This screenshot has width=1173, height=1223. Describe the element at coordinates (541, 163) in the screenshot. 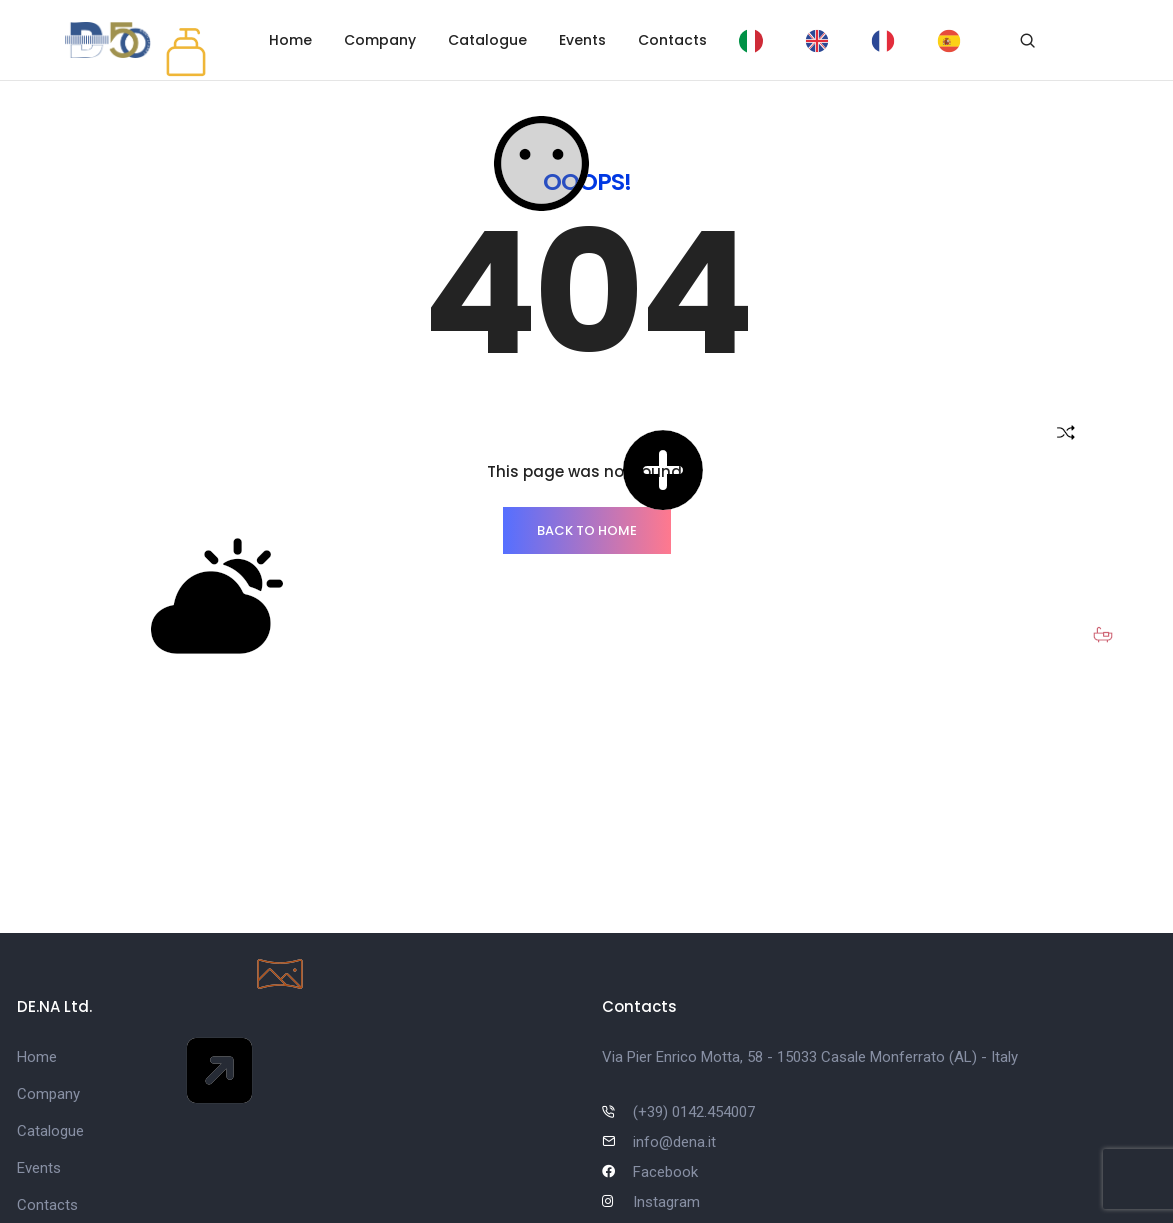

I see `neutral feedback or reaction option` at that location.